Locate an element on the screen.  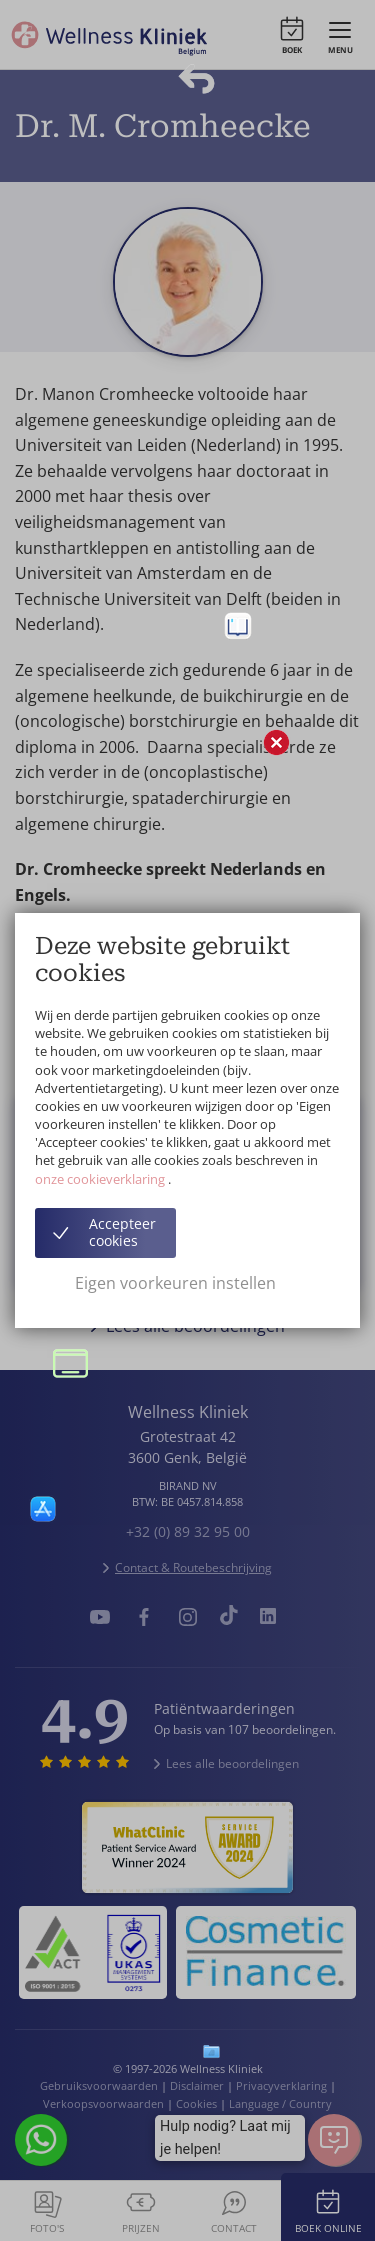
open the app store to browse and download applications is located at coordinates (43, 1509).